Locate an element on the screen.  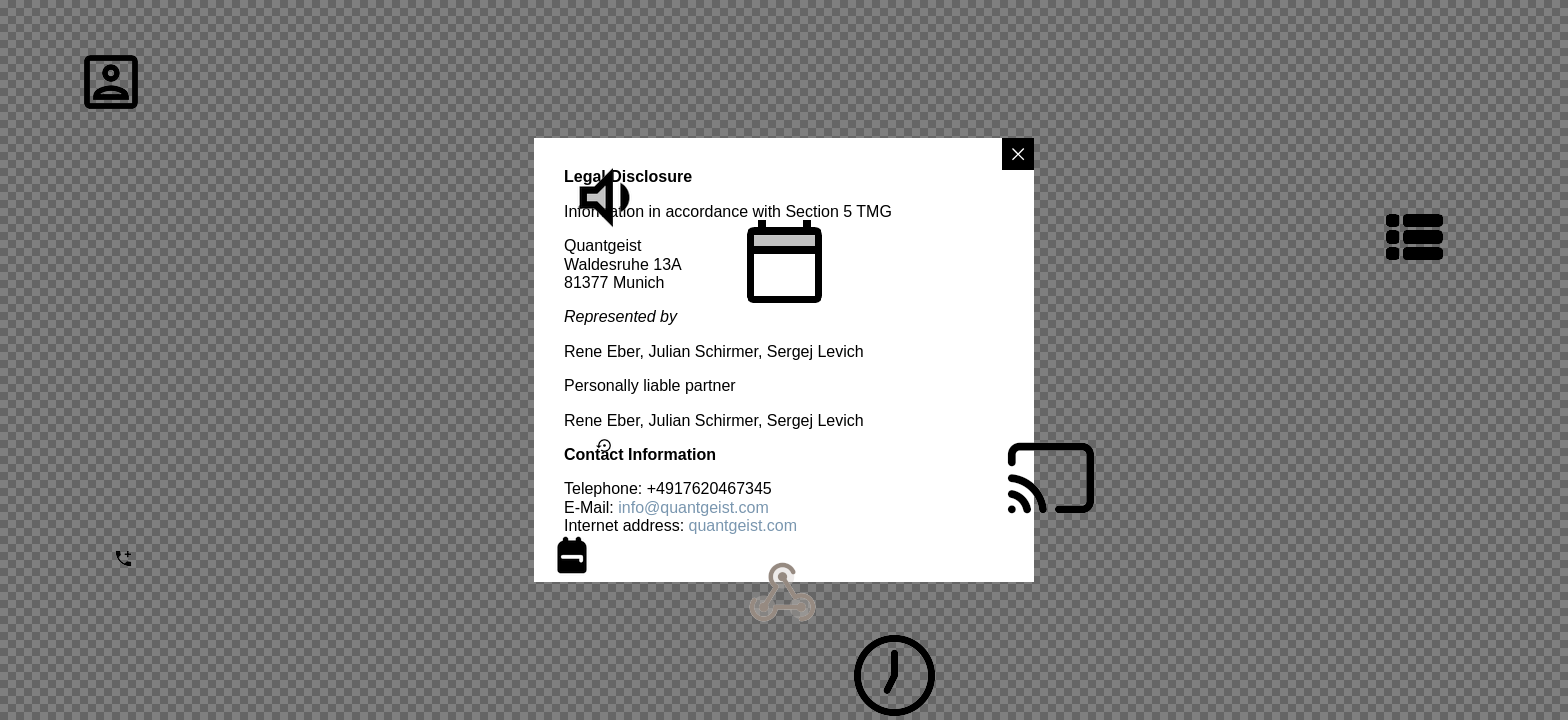
configure webhook integrations is located at coordinates (782, 595).